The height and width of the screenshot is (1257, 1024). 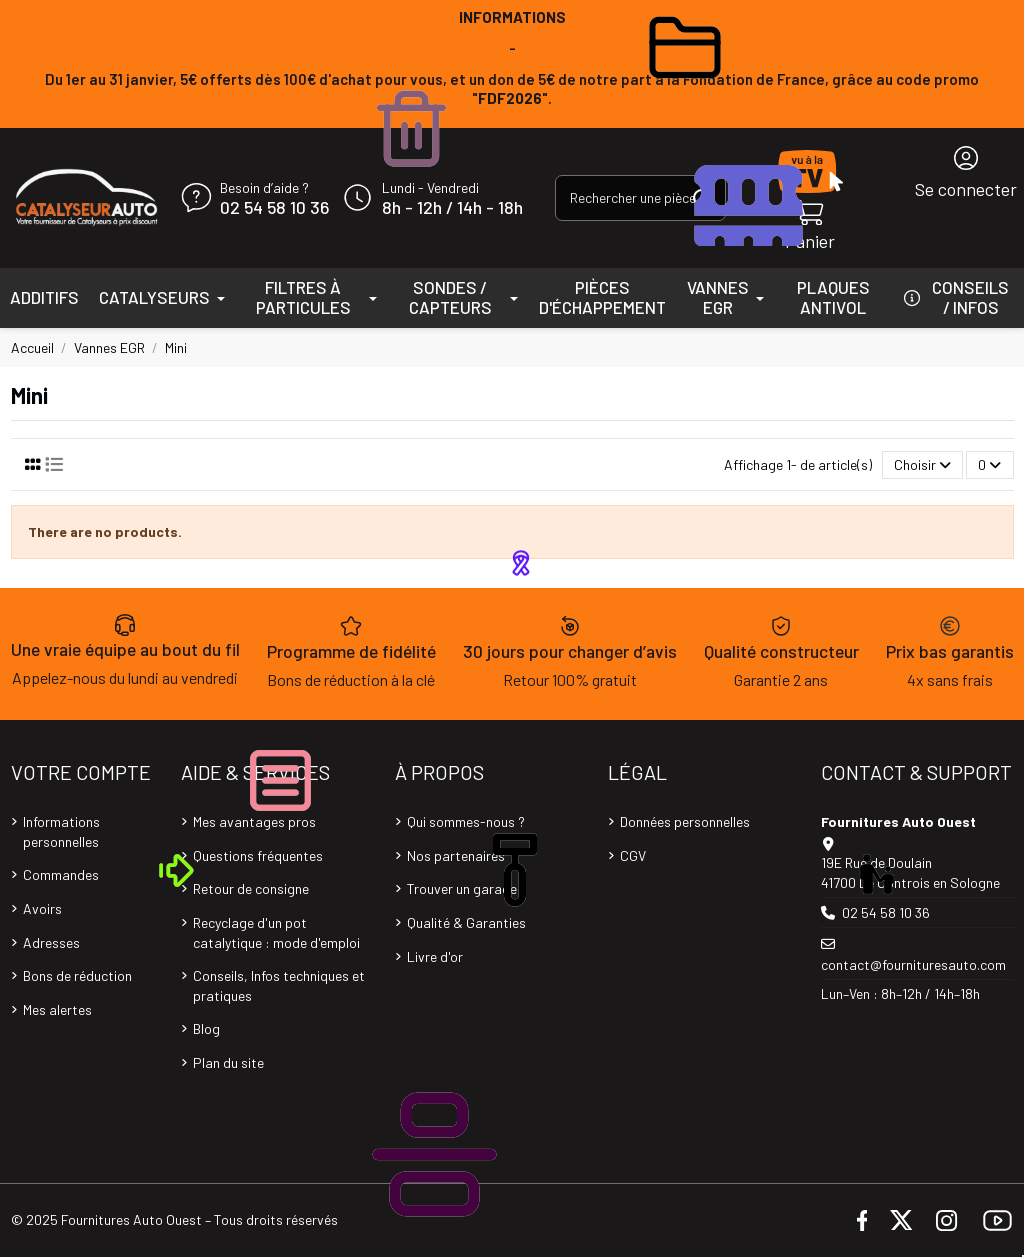 What do you see at coordinates (685, 49) in the screenshot?
I see `browse files in a directory` at bounding box center [685, 49].